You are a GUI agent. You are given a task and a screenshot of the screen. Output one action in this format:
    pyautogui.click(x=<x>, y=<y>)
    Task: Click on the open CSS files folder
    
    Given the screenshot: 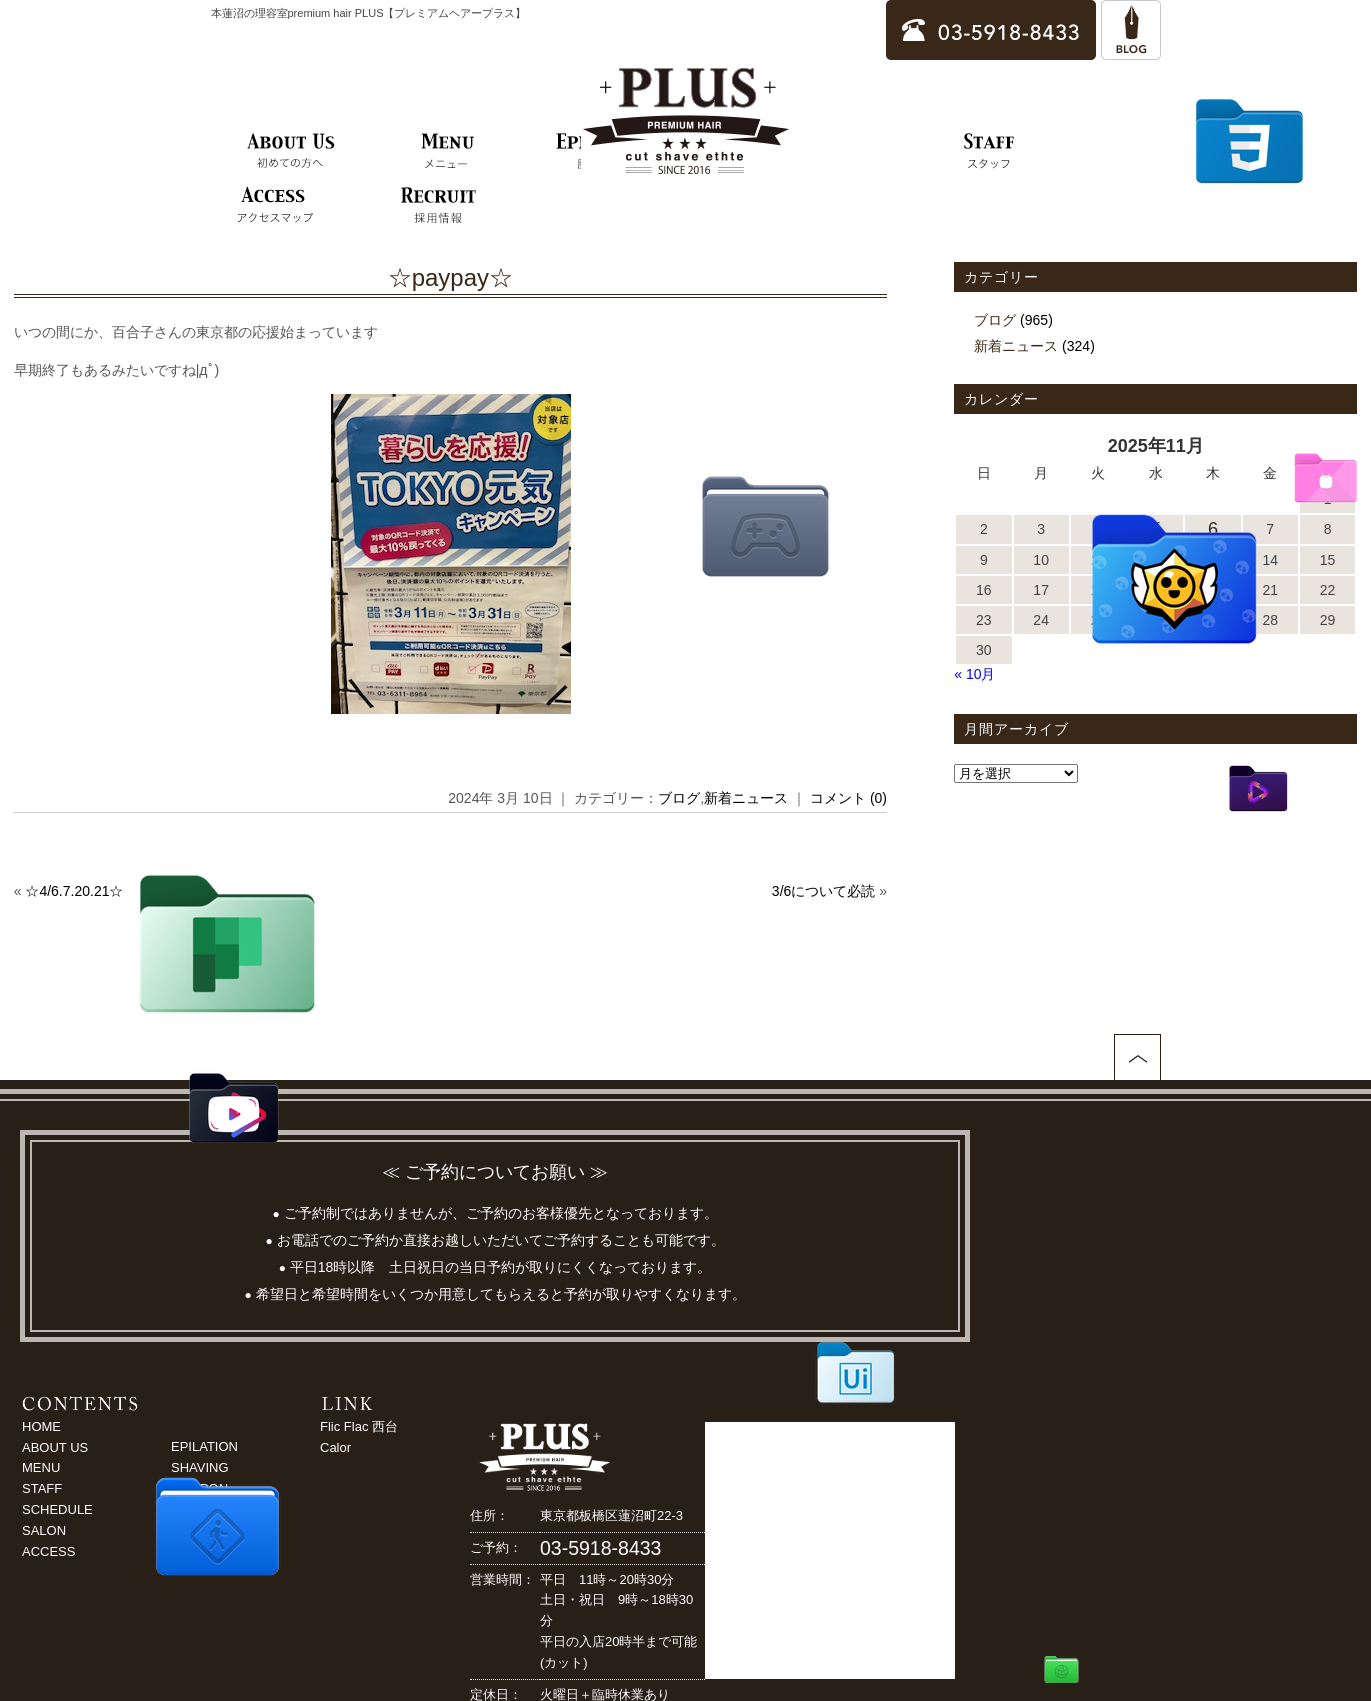 What is the action you would take?
    pyautogui.click(x=1249, y=144)
    